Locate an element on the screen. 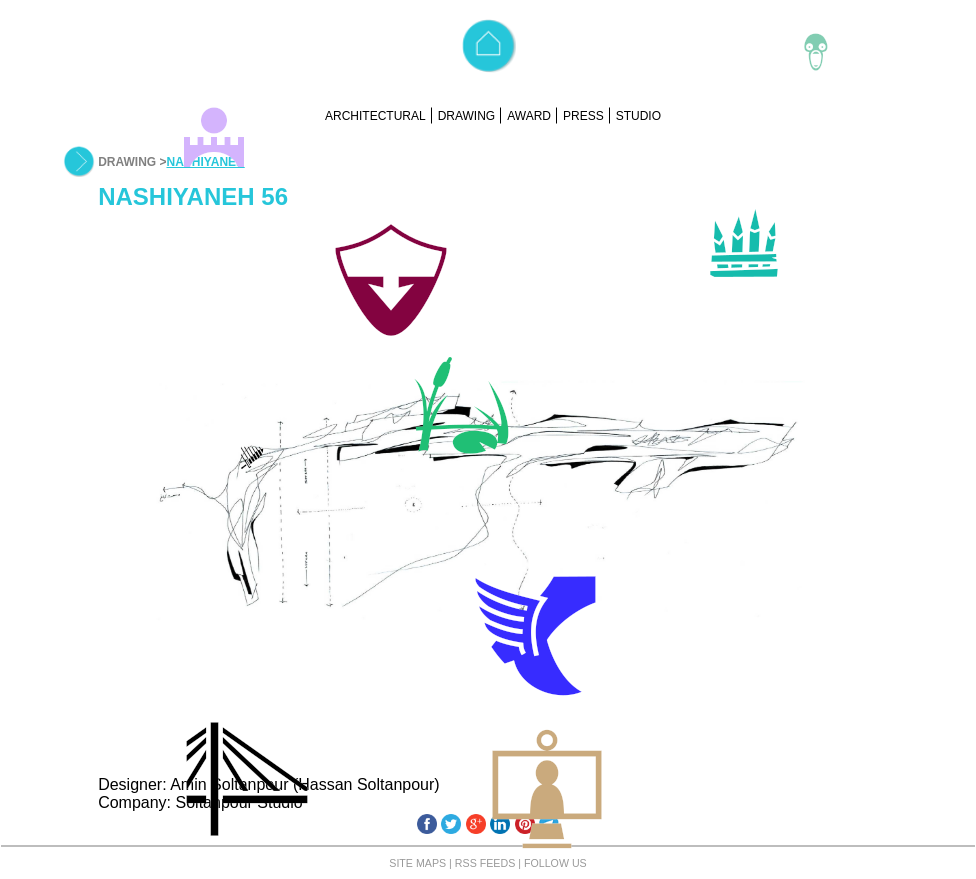  place defensive barrier or fortification is located at coordinates (744, 243).